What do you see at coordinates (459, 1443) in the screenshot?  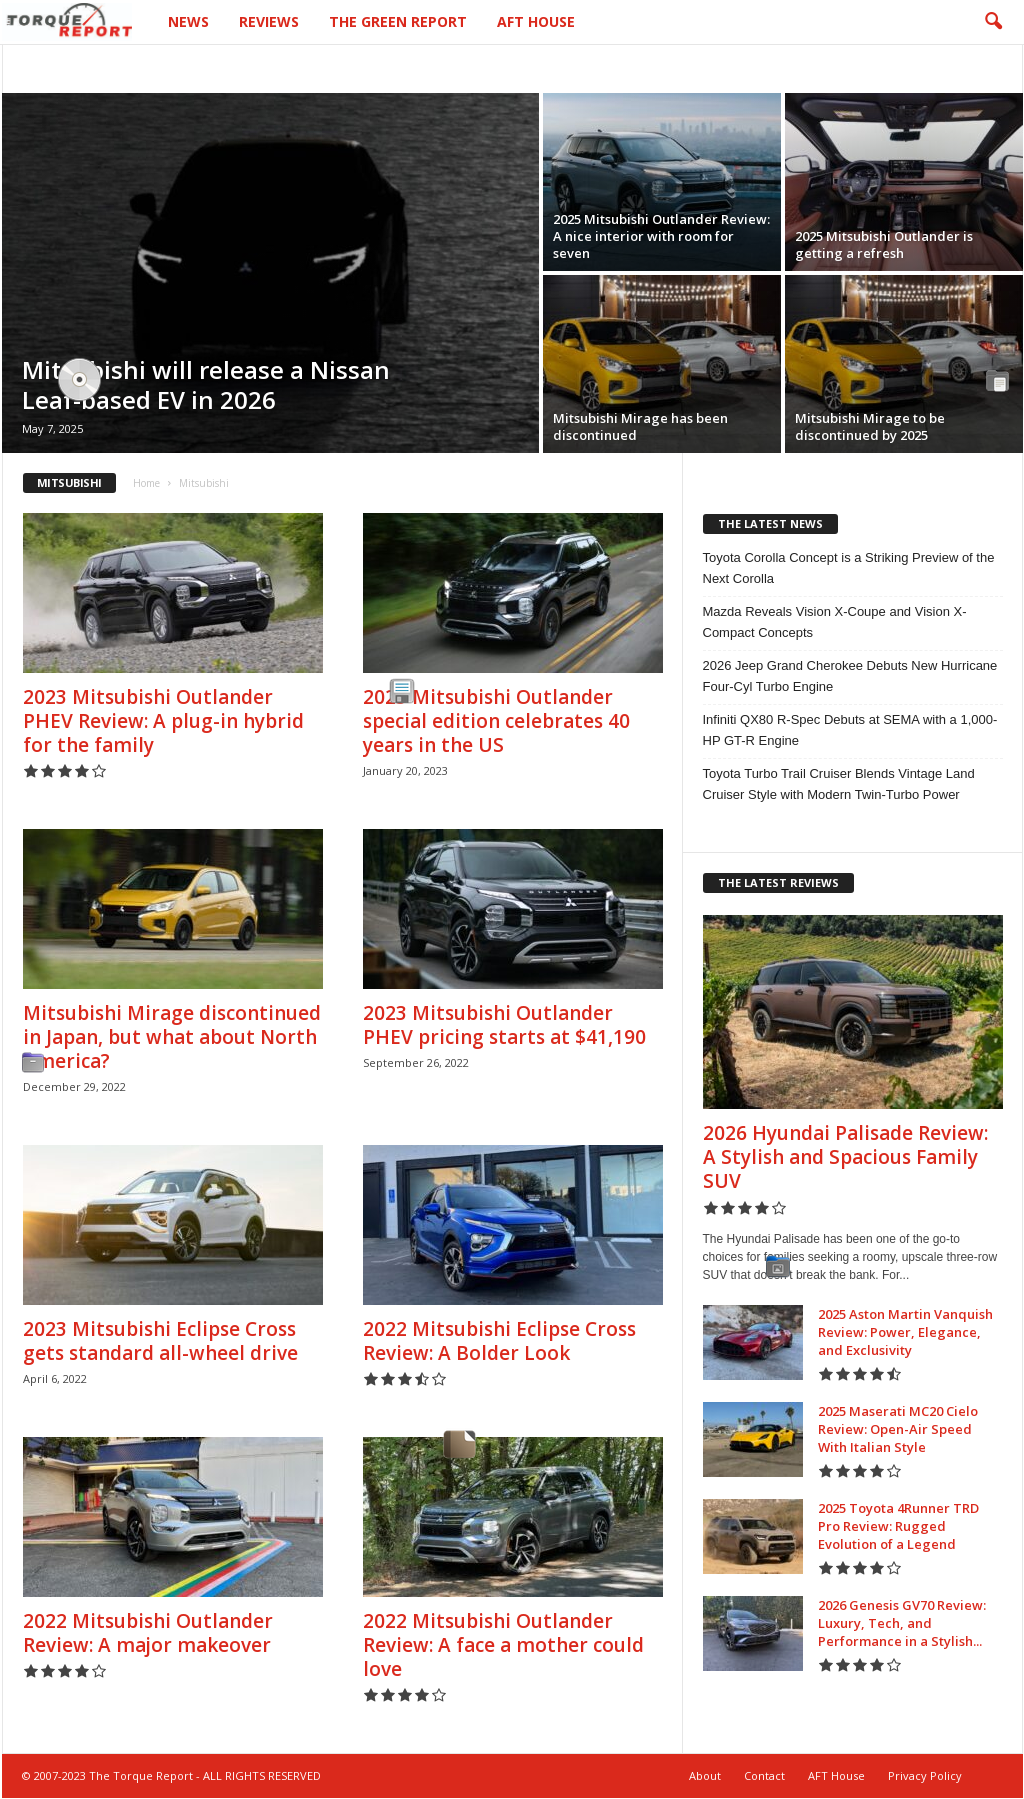 I see `change desktop wallpaper settings` at bounding box center [459, 1443].